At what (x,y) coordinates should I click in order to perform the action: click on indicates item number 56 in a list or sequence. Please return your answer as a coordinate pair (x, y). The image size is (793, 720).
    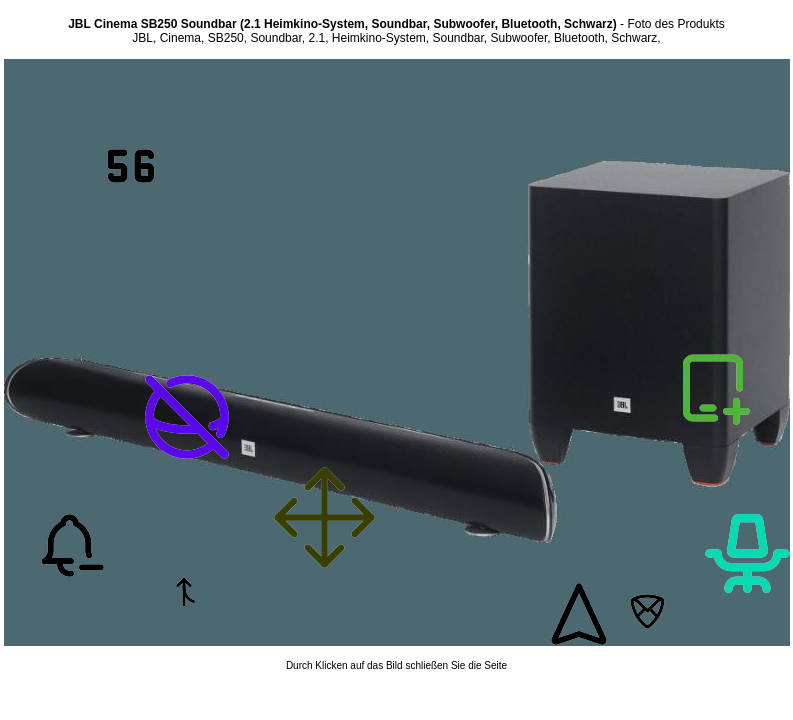
    Looking at the image, I should click on (131, 166).